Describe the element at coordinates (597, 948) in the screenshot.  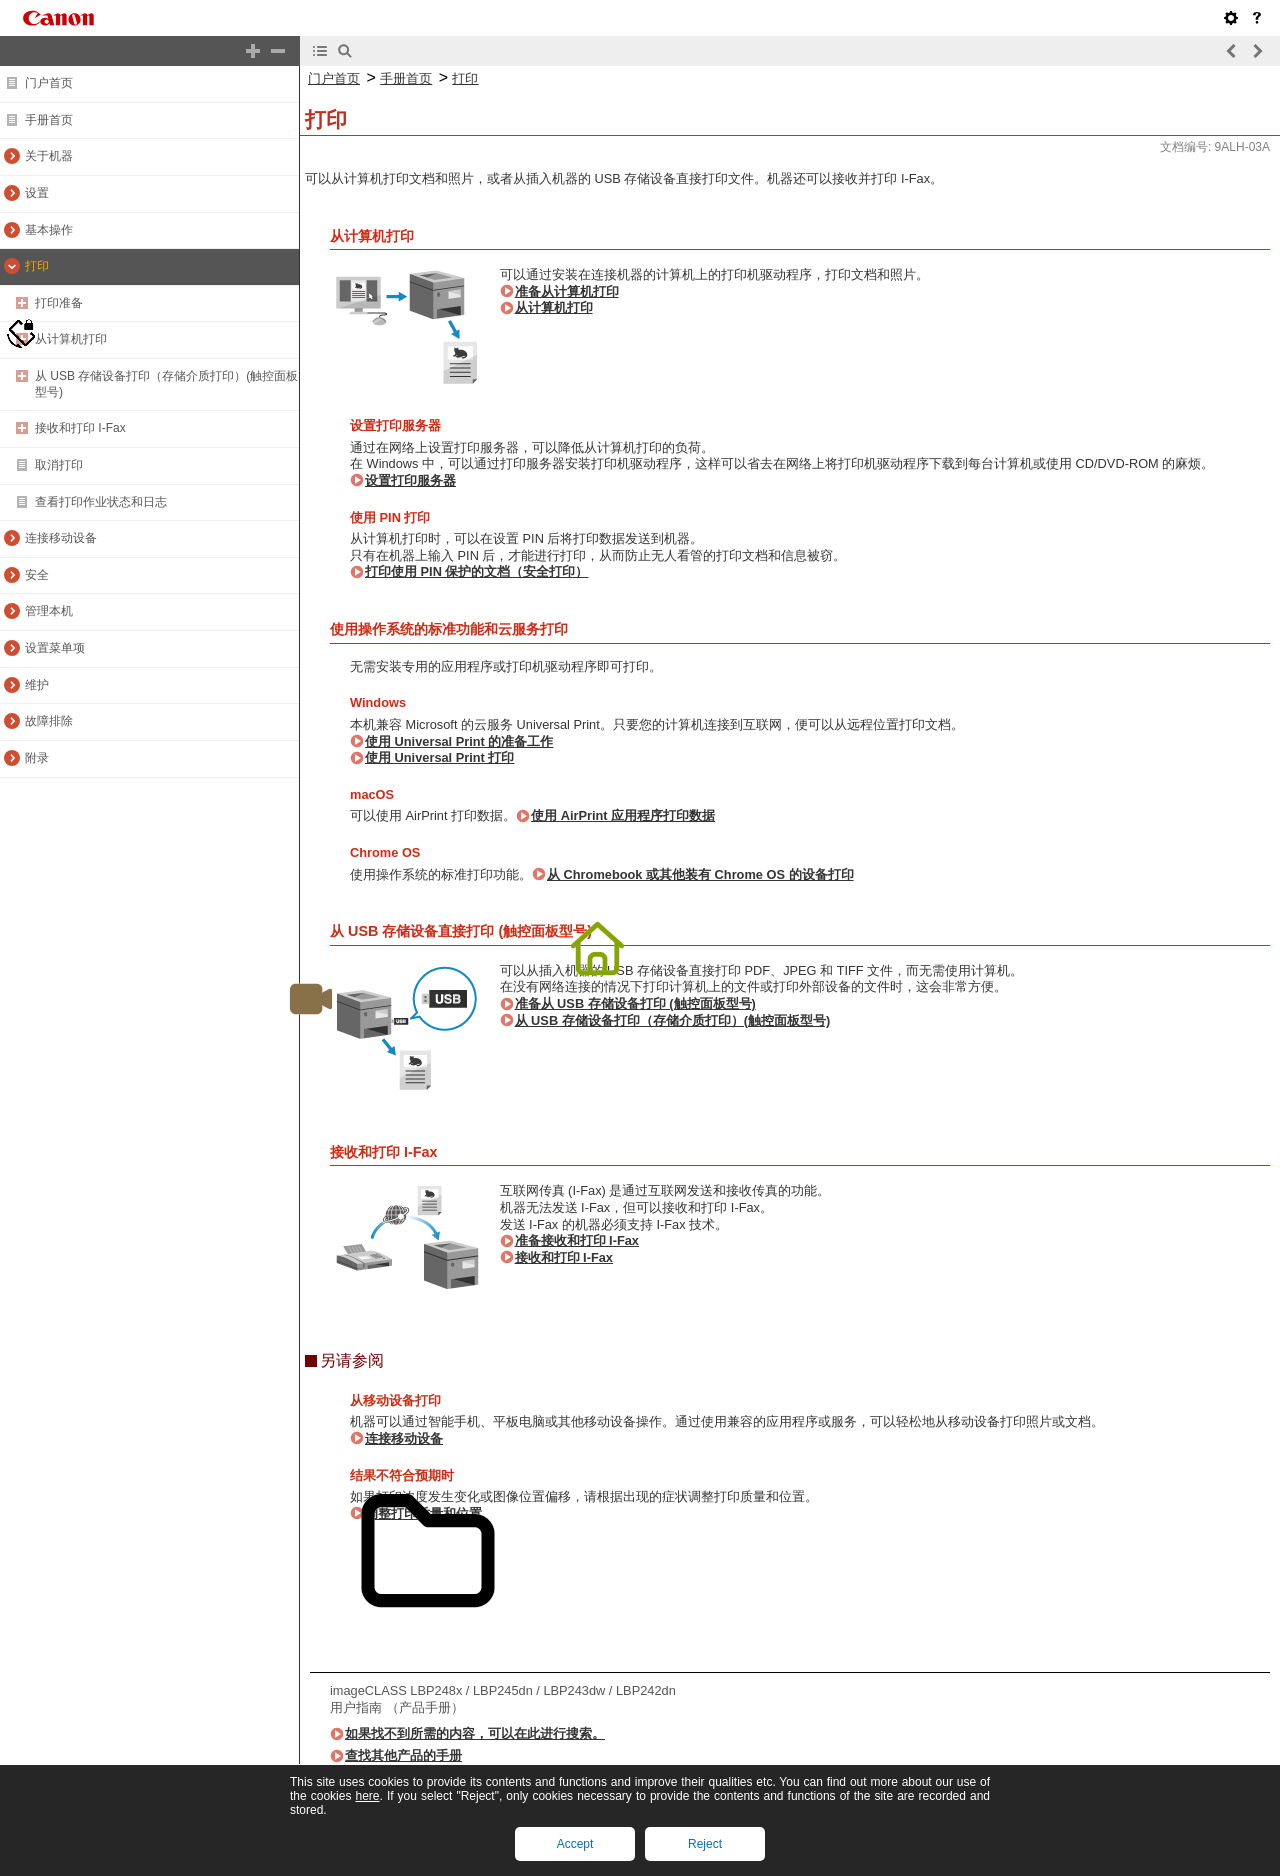
I see `go to home screen` at that location.